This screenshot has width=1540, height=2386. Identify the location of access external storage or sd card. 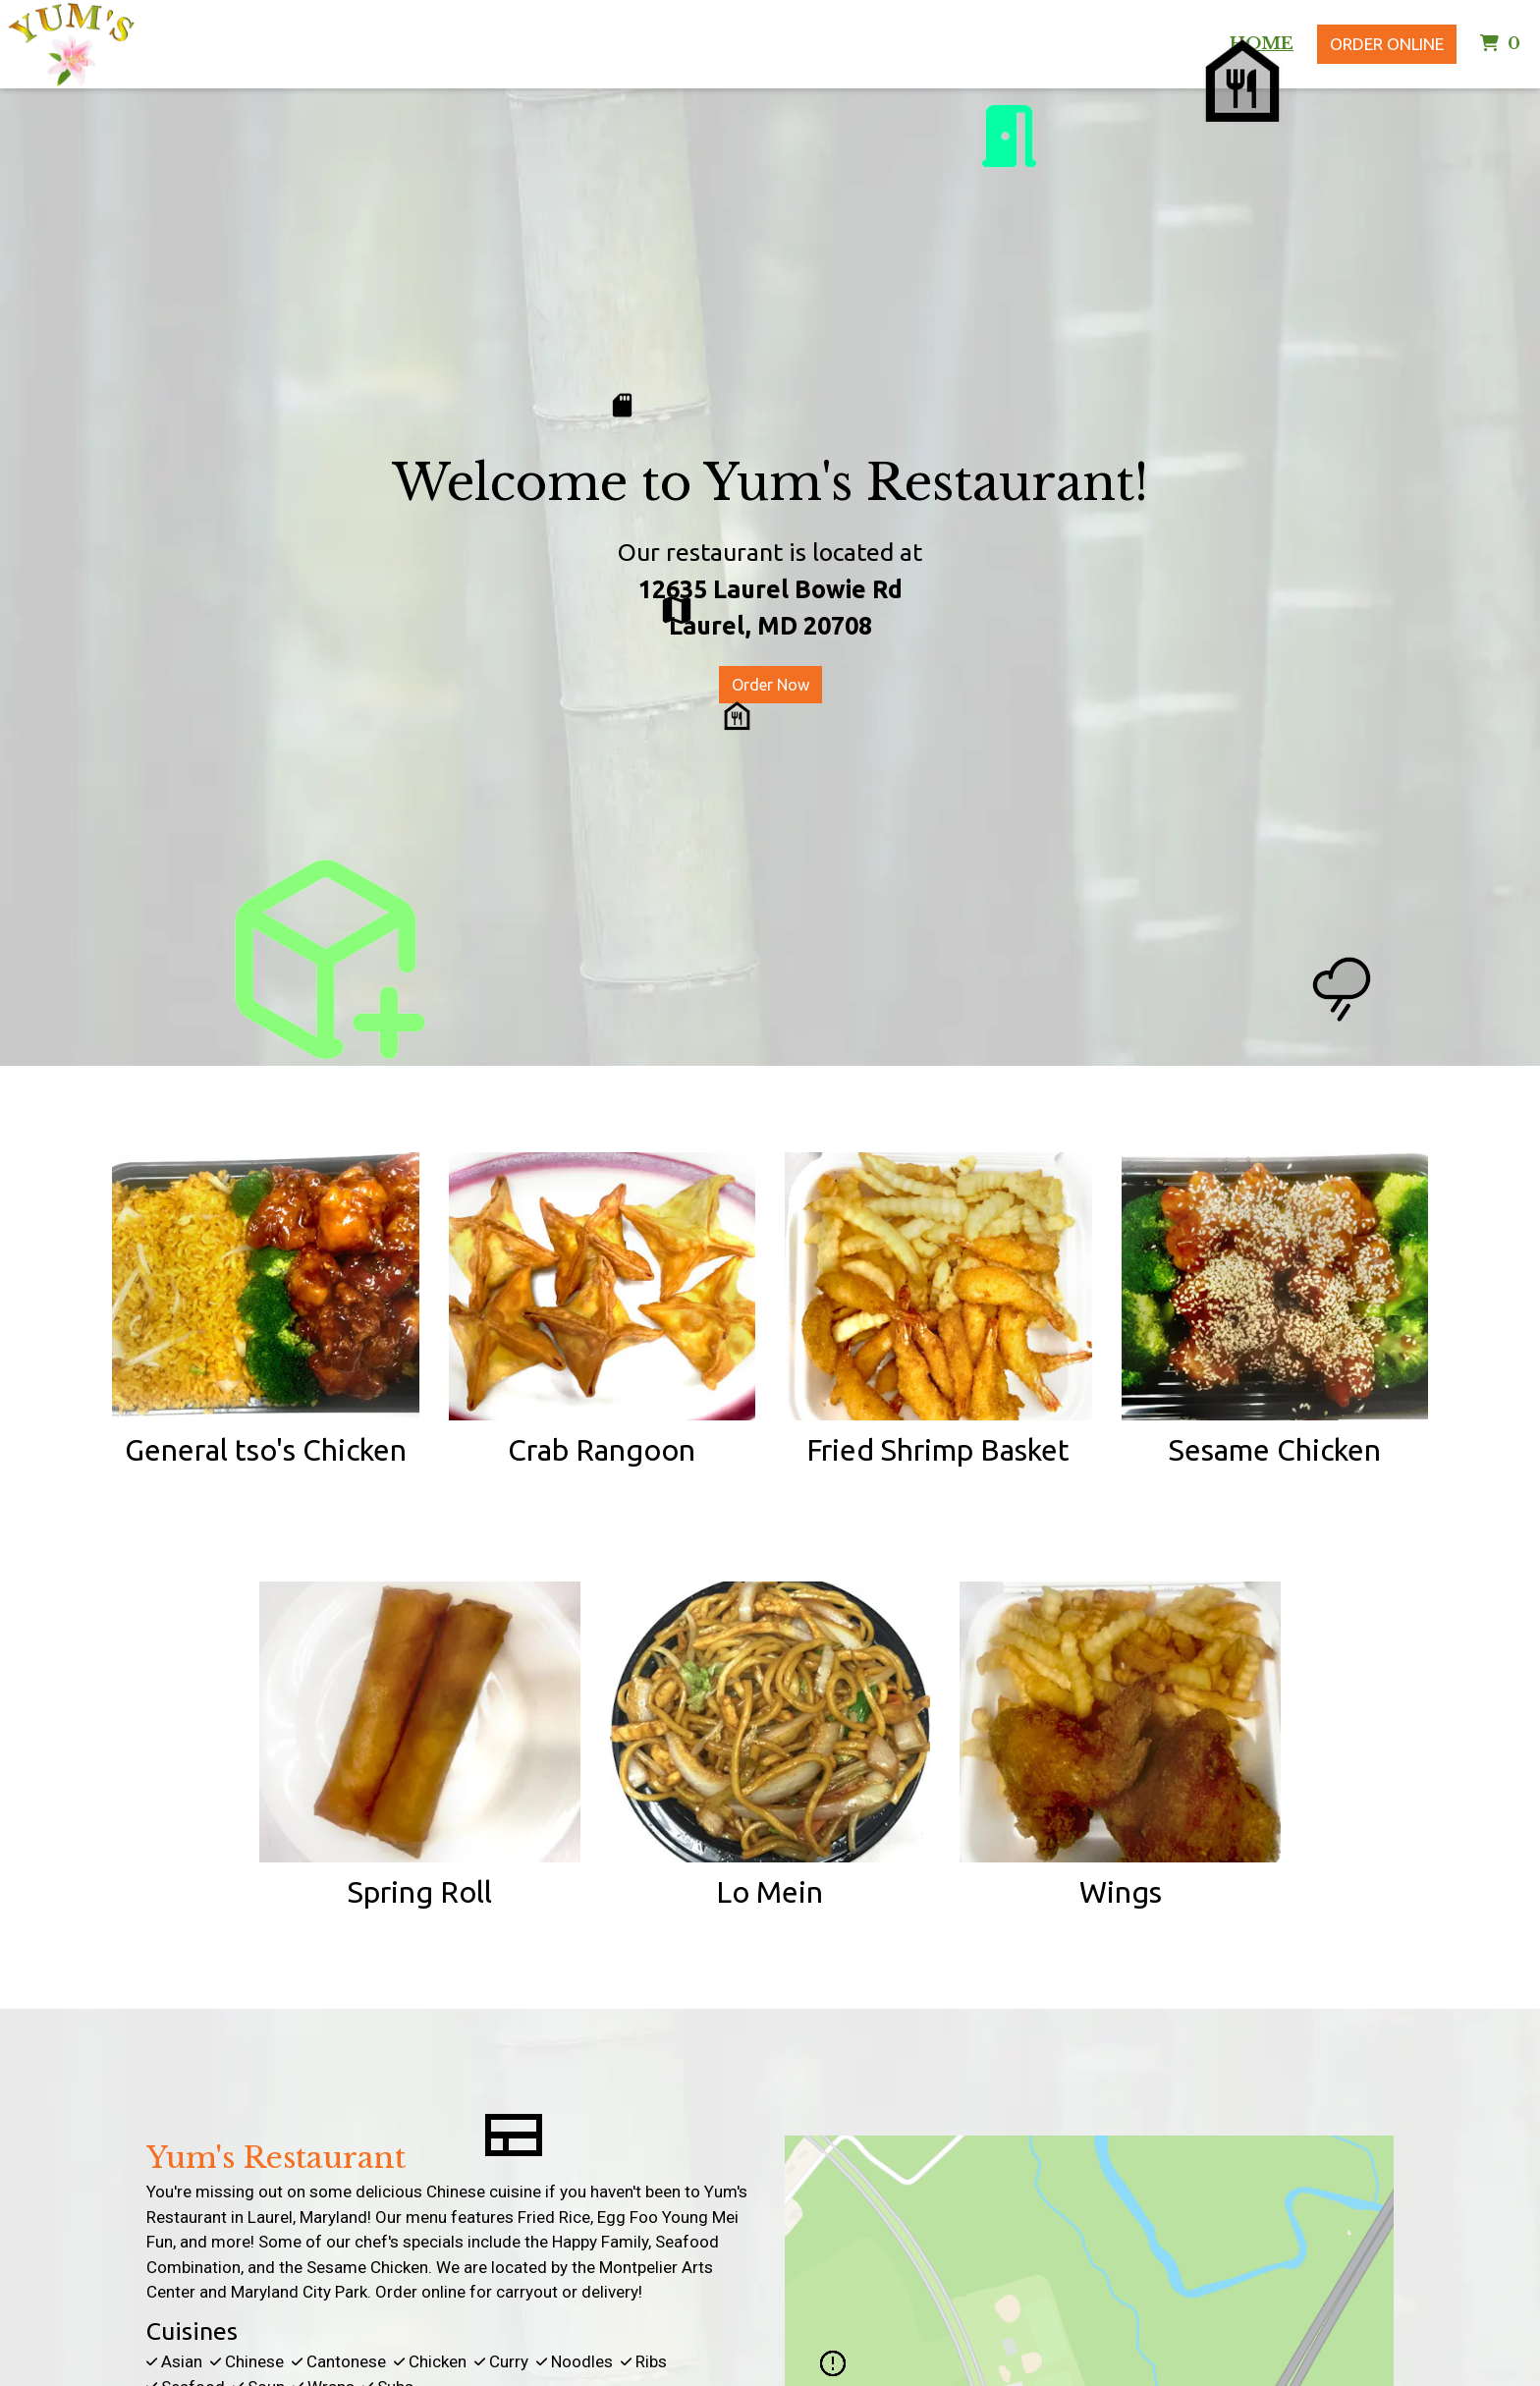
(622, 405).